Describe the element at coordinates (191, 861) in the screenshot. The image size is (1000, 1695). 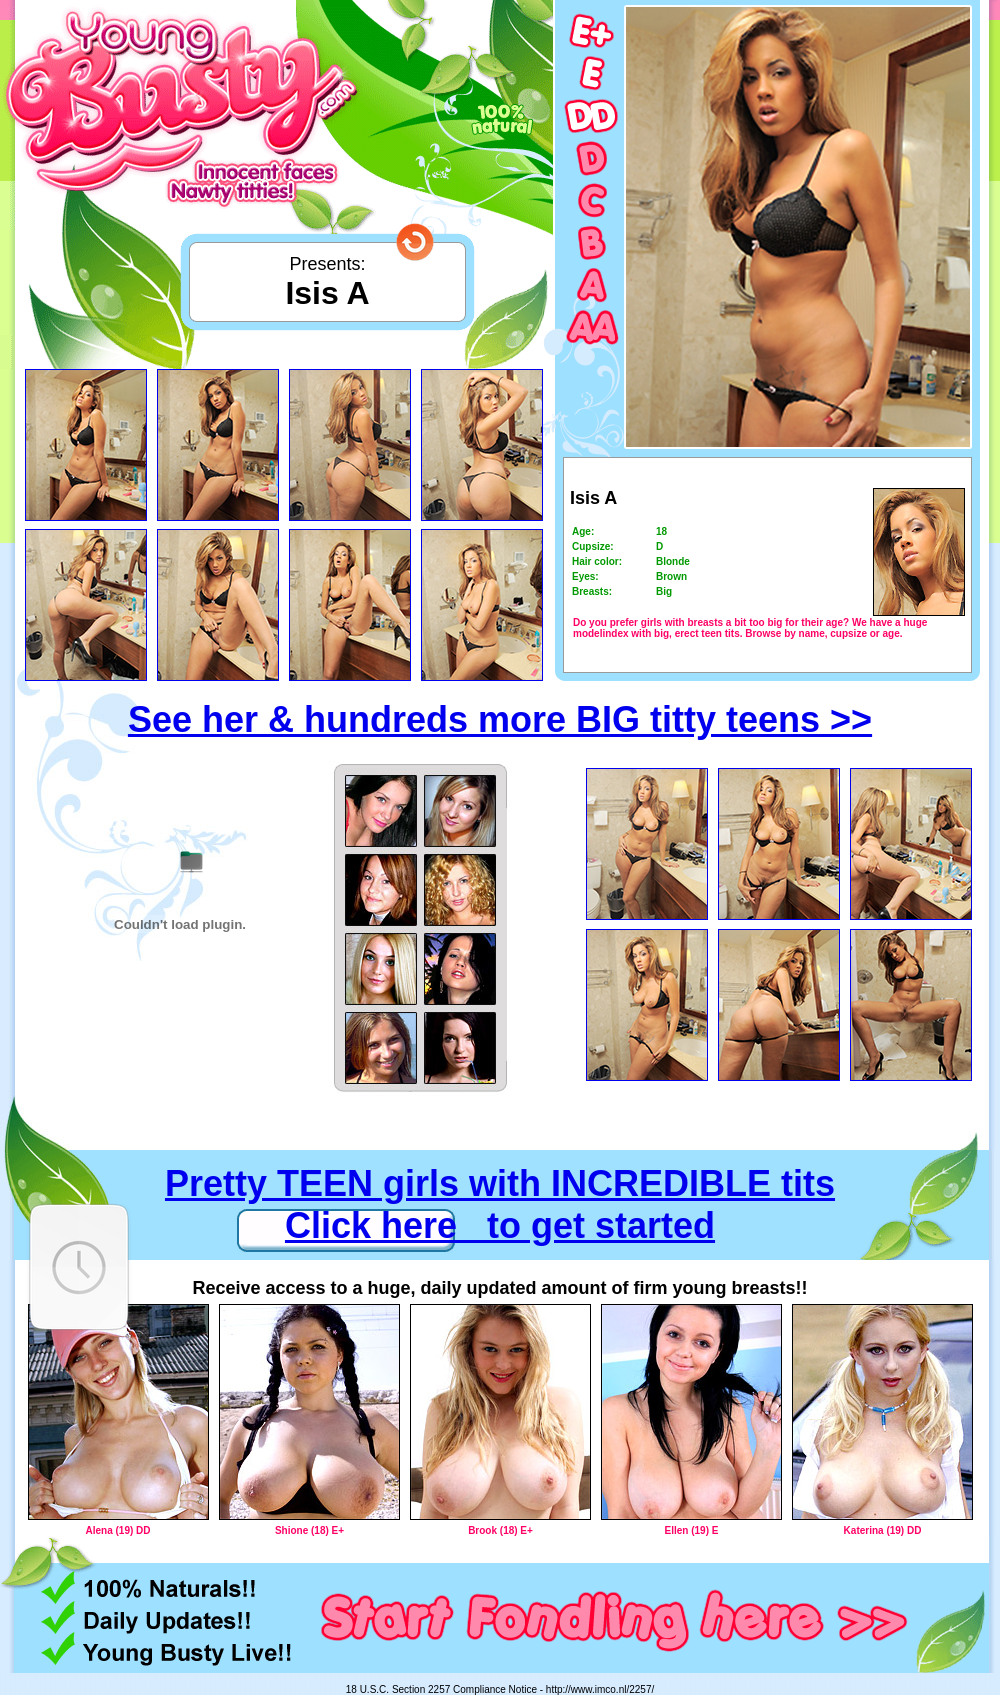
I see `access files stored on a remote server` at that location.